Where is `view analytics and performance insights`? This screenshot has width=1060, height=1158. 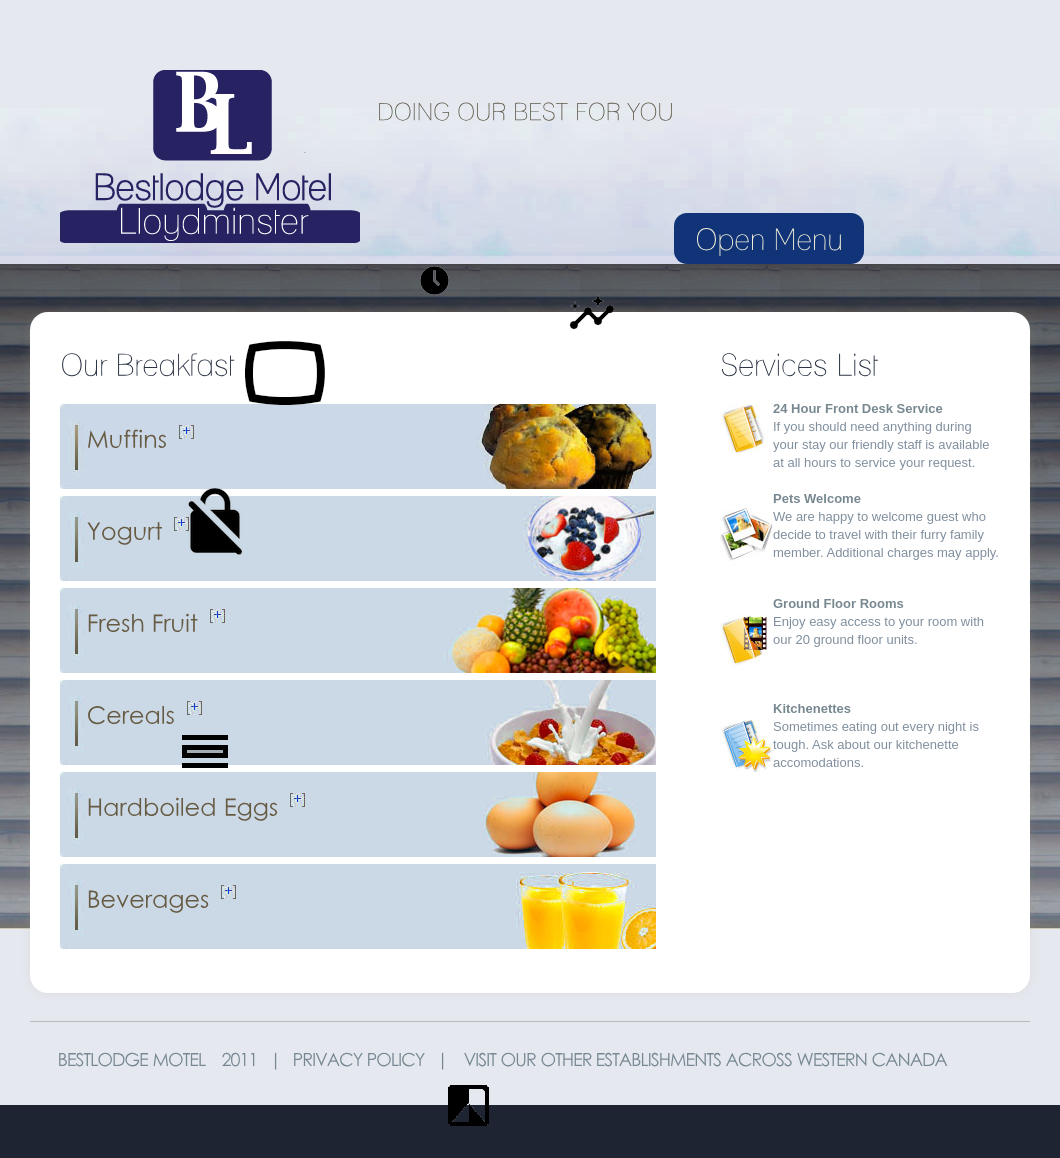
view analytics and performance insights is located at coordinates (592, 313).